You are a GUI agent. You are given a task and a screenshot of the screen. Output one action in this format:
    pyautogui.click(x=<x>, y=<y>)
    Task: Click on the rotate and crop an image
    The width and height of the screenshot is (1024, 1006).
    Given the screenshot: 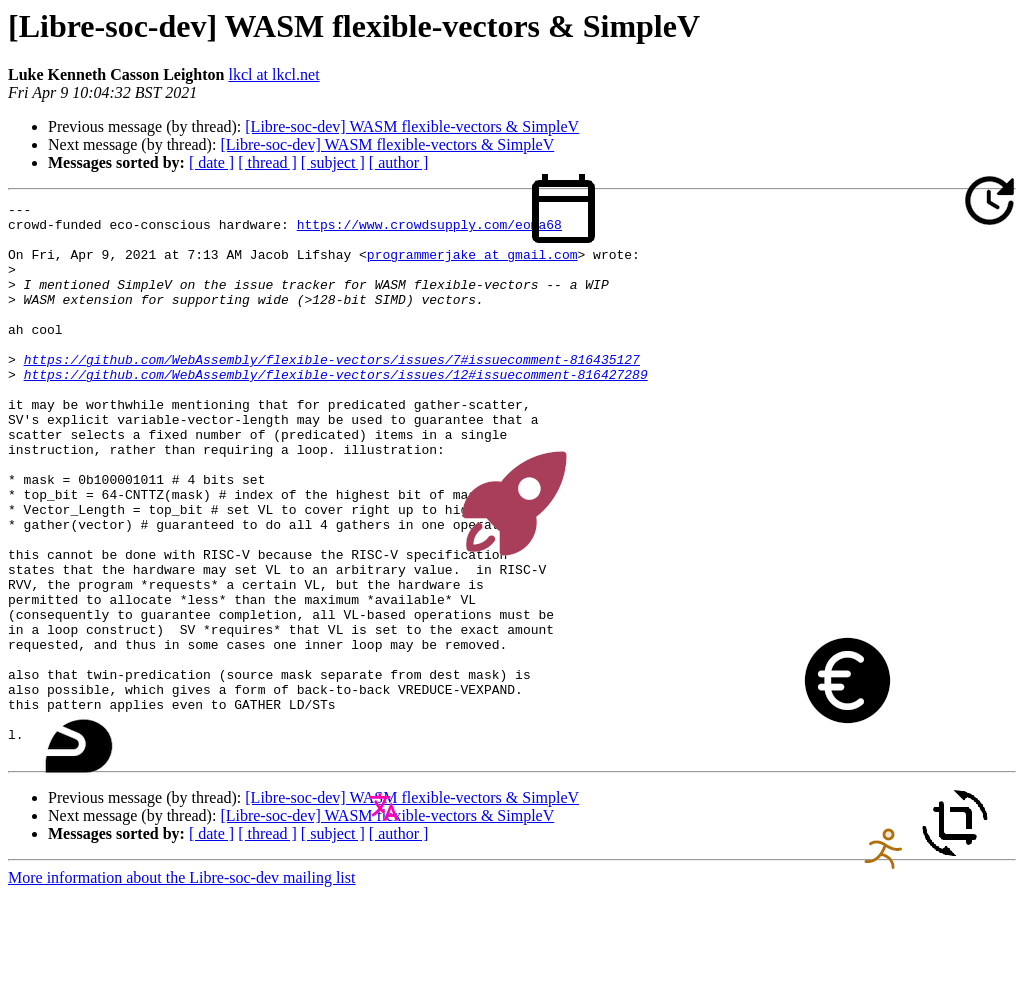 What is the action you would take?
    pyautogui.click(x=955, y=823)
    